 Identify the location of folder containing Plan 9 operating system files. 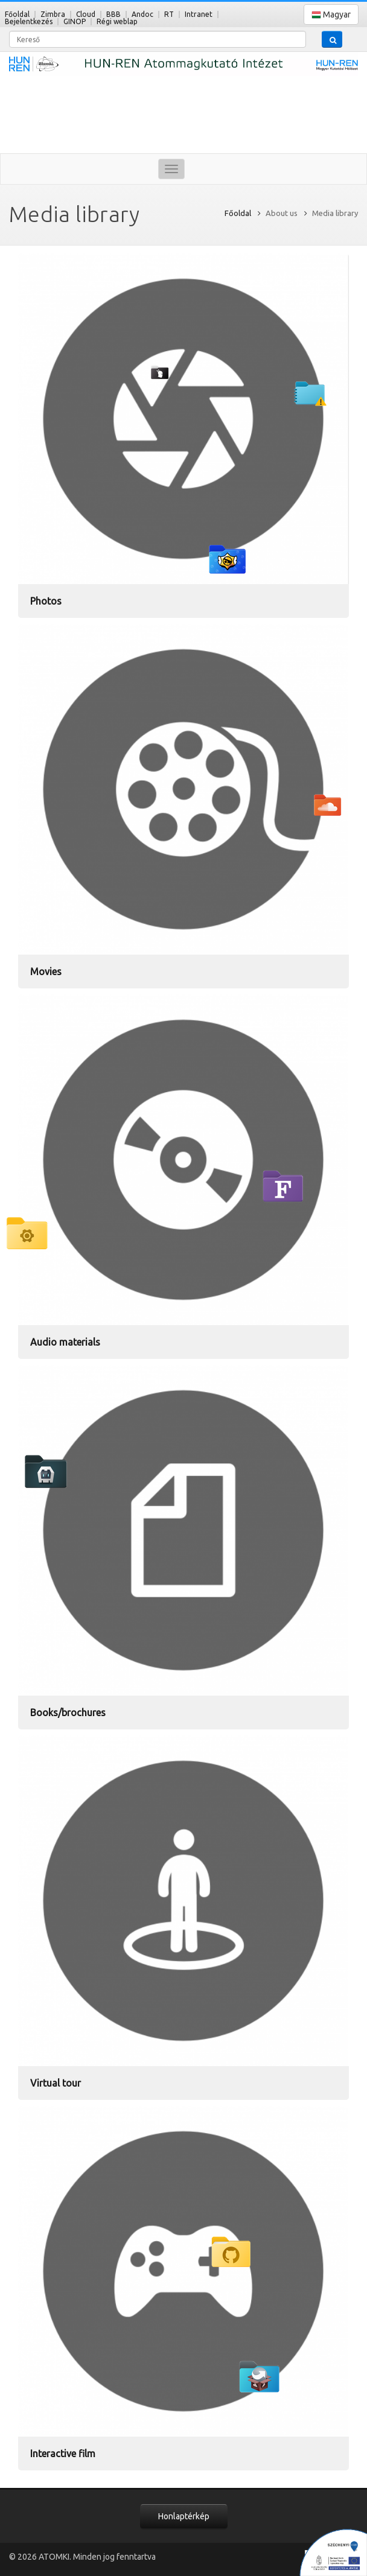
(159, 372).